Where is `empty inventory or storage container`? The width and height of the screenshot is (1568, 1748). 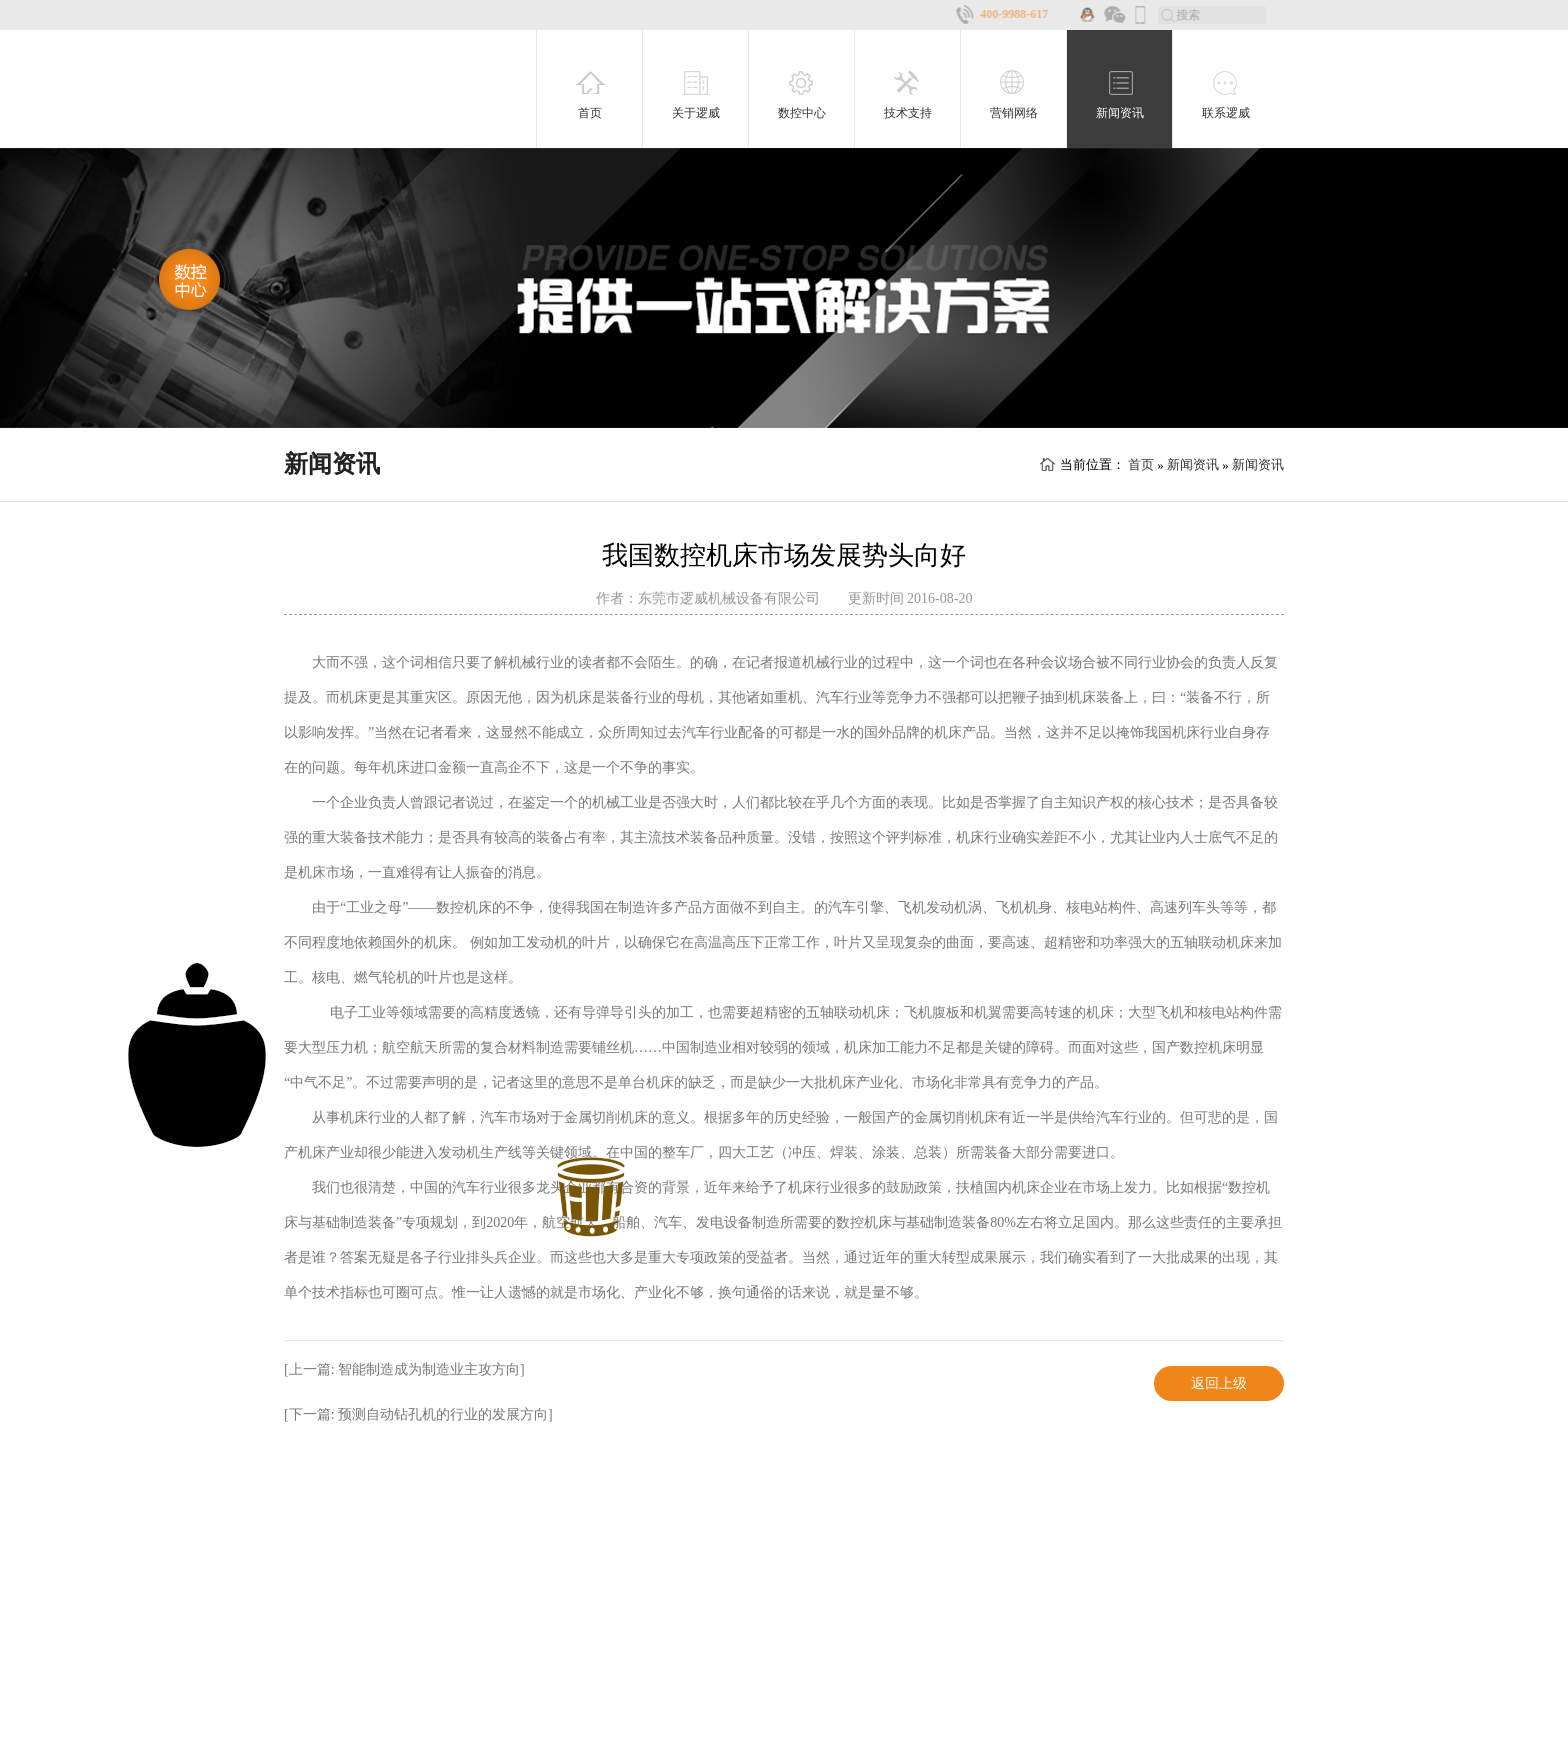 empty inventory or storage container is located at coordinates (591, 1184).